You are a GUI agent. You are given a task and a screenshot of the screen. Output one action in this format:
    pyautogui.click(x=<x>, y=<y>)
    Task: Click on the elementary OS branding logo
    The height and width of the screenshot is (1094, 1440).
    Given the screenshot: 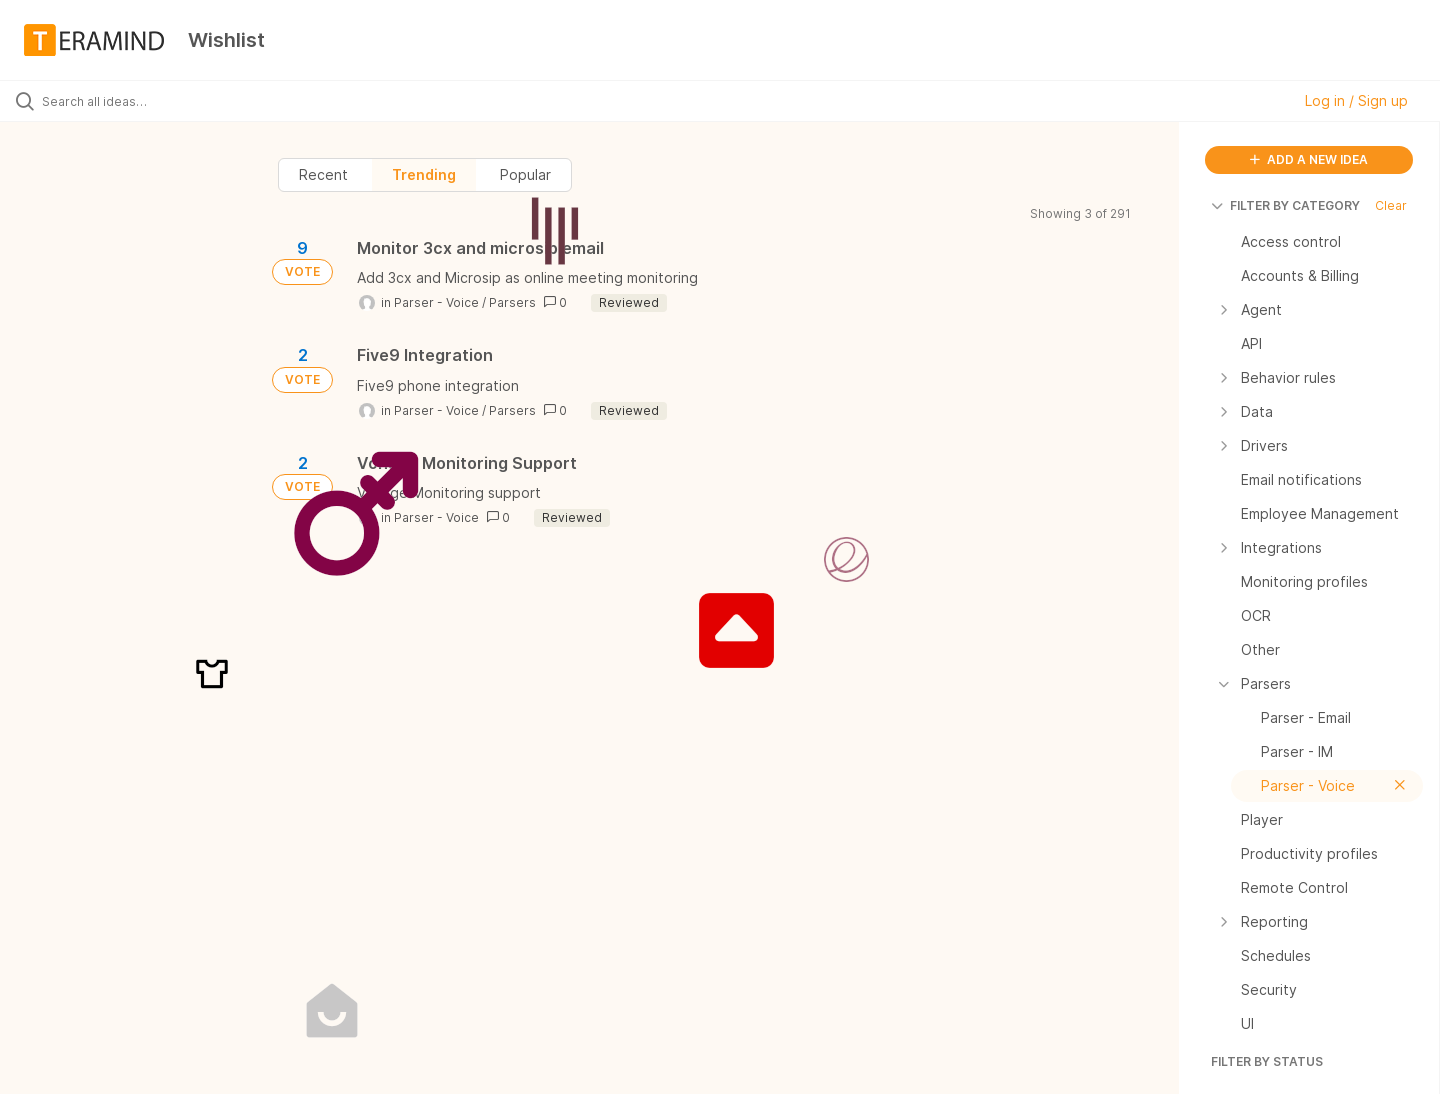 What is the action you would take?
    pyautogui.click(x=846, y=559)
    